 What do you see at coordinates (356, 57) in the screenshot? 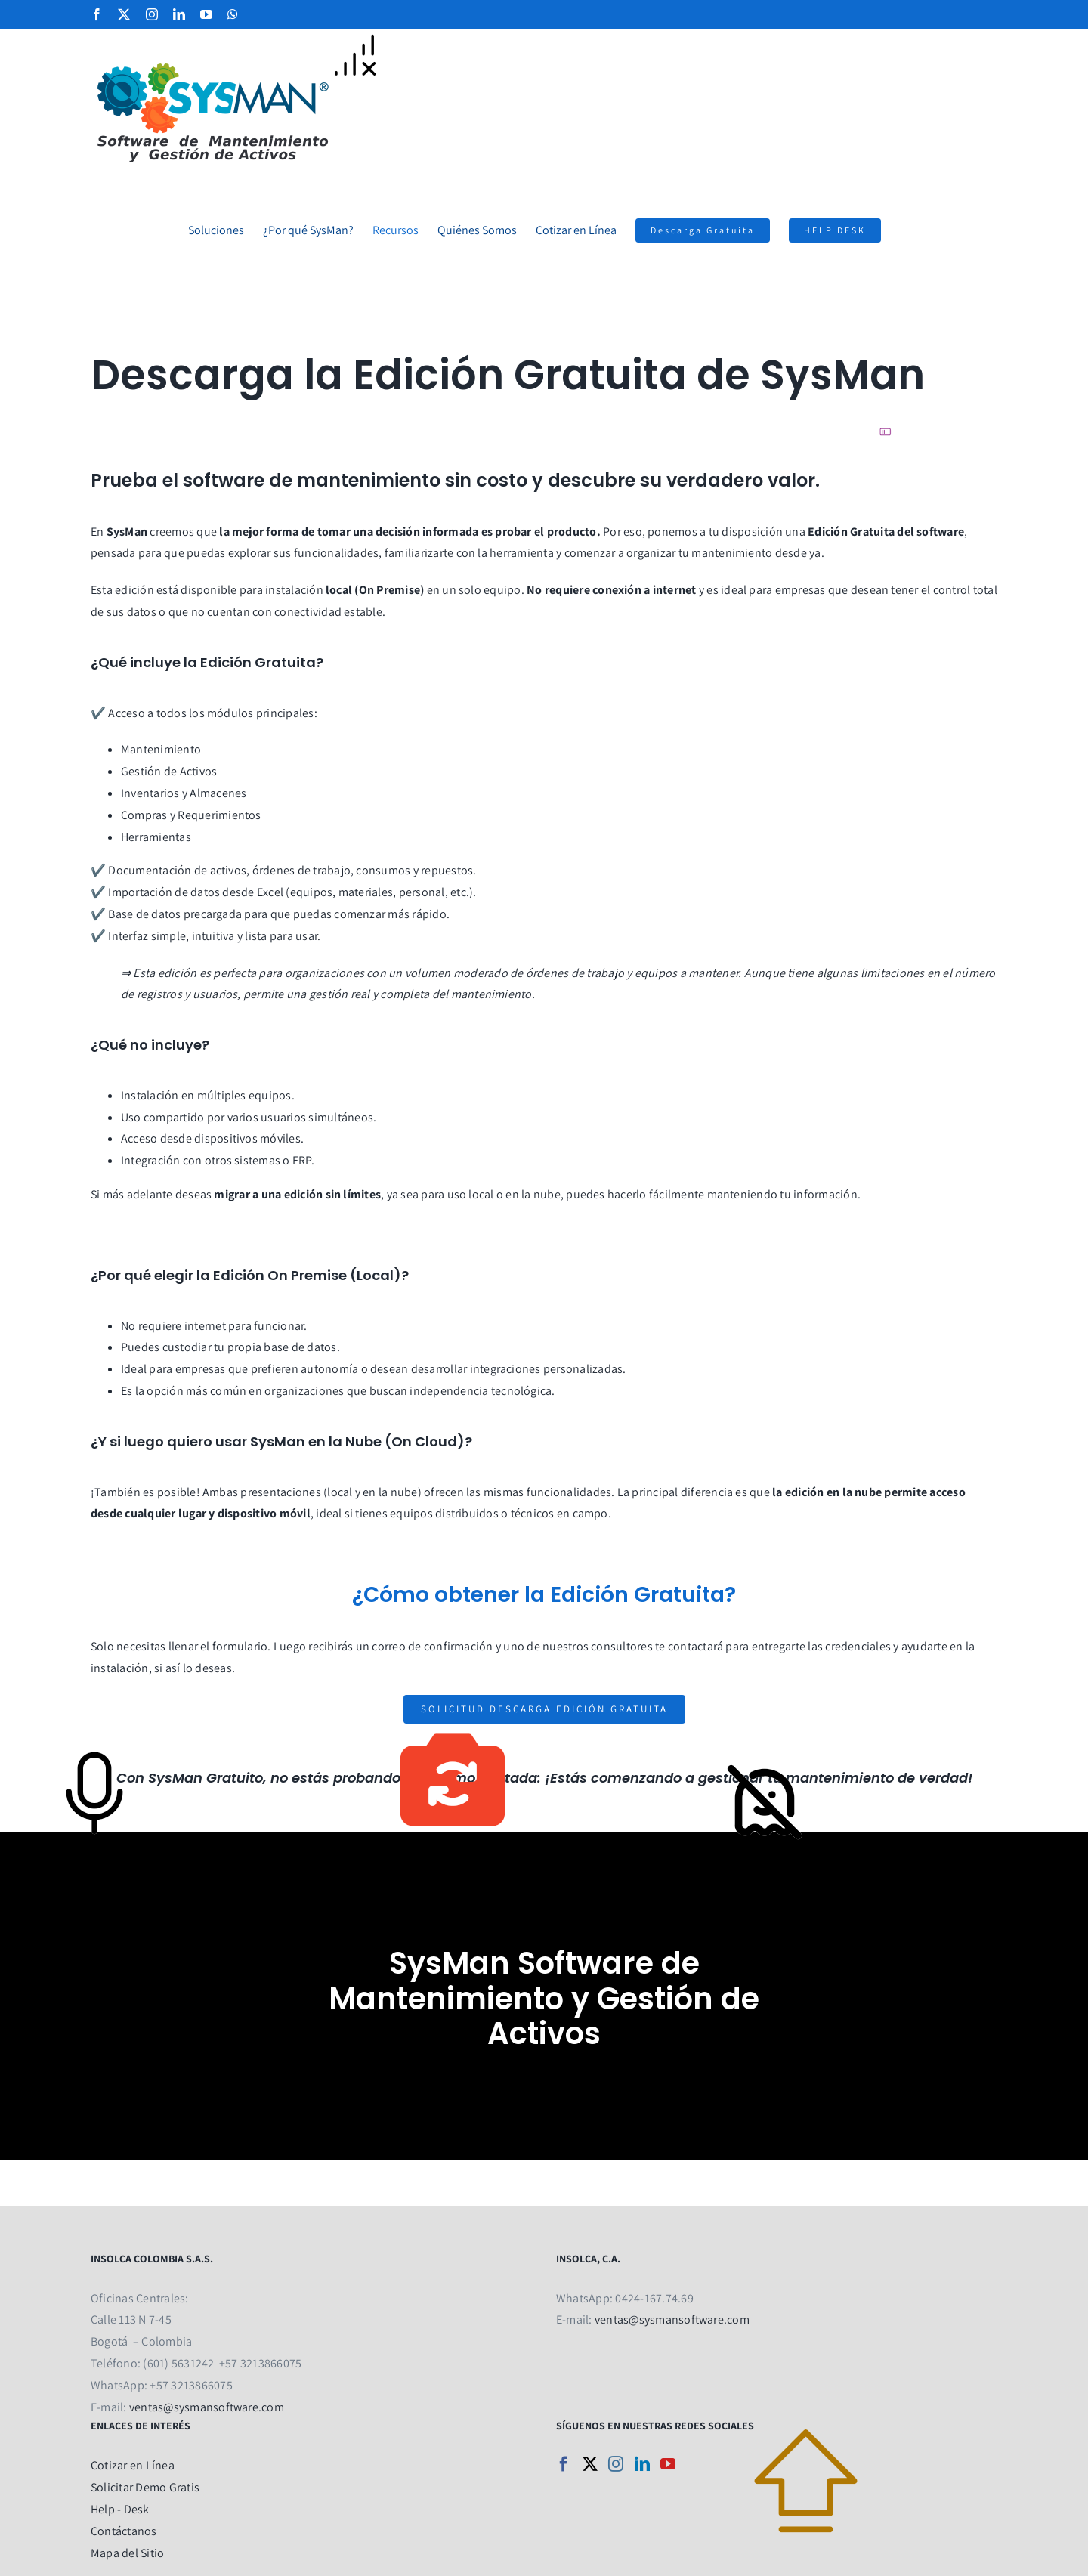
I see `no cellular signal available` at bounding box center [356, 57].